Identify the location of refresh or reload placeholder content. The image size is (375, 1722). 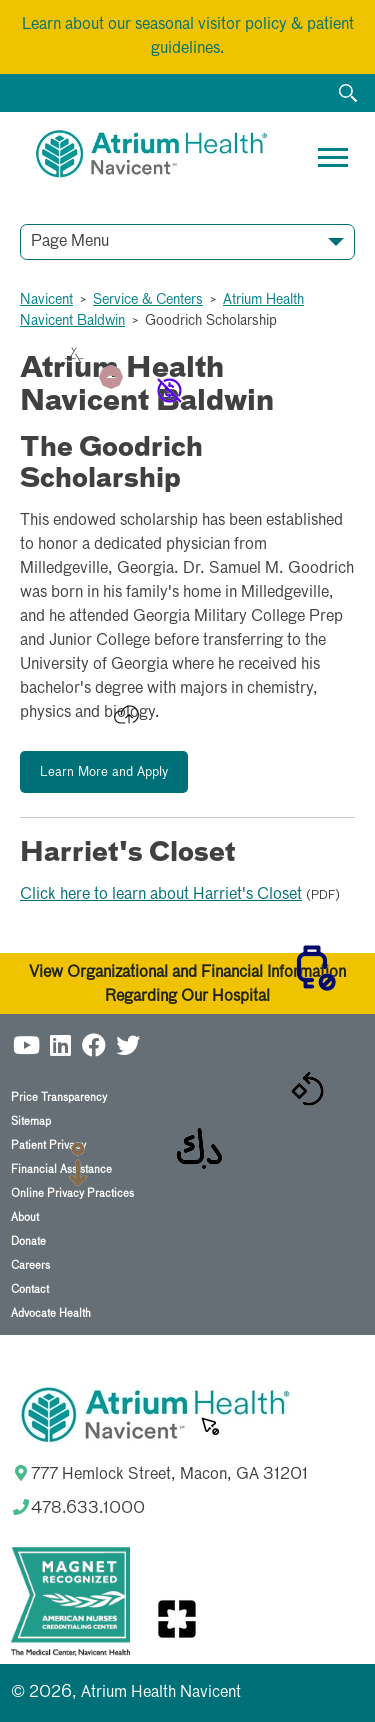
(307, 1089).